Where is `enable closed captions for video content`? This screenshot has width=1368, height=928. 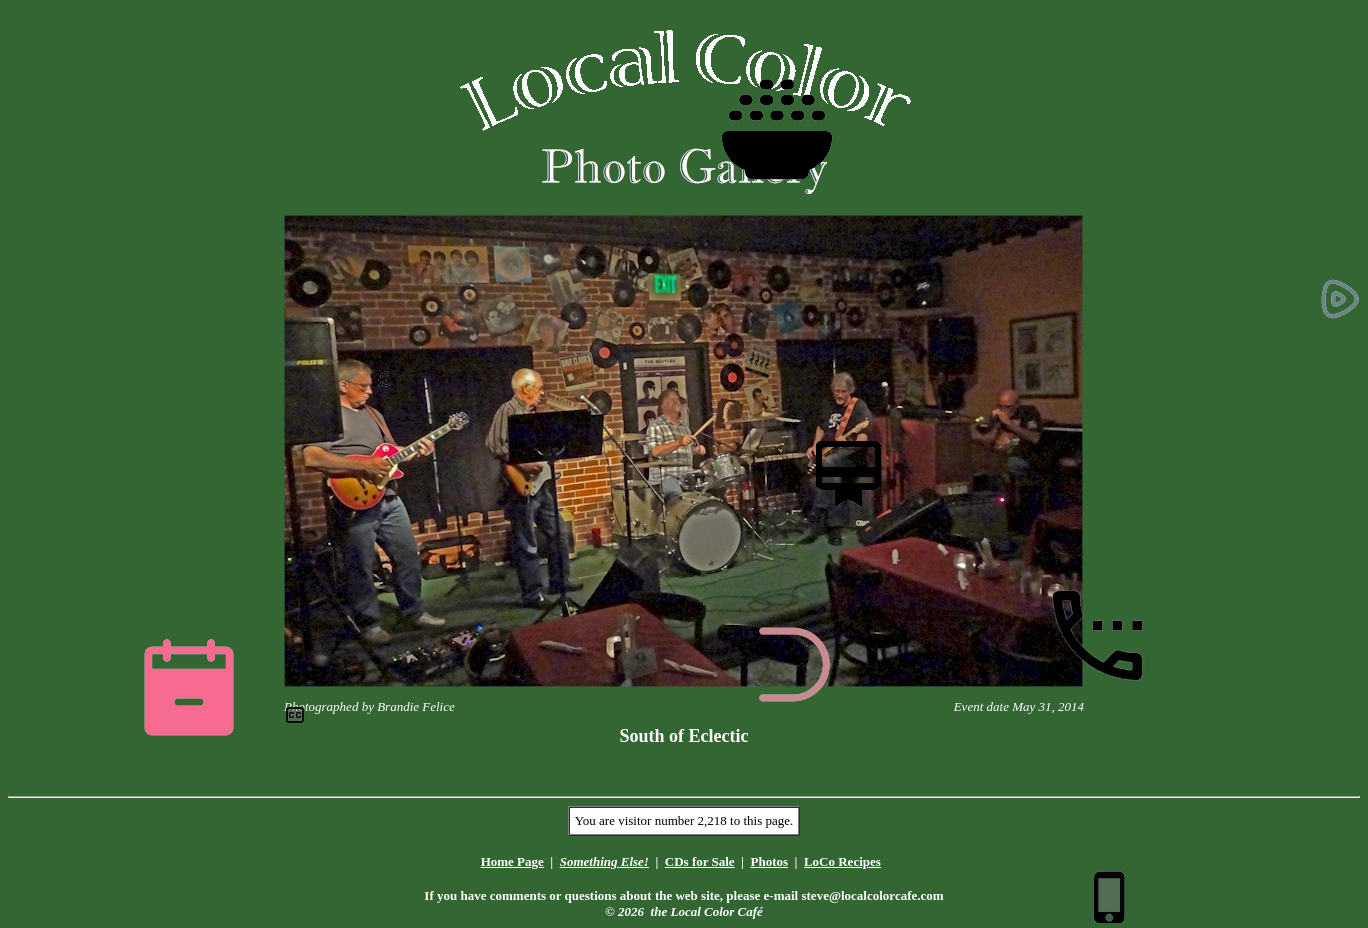 enable closed captions for video content is located at coordinates (295, 715).